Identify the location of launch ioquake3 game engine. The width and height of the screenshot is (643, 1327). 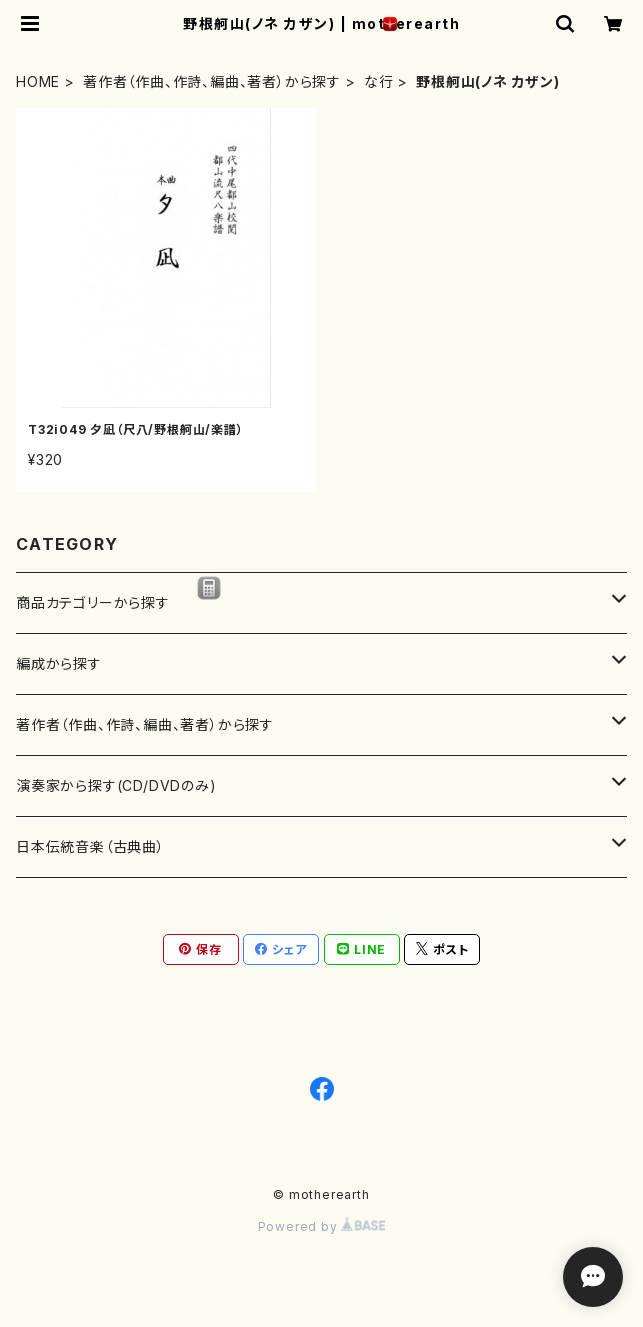
(390, 24).